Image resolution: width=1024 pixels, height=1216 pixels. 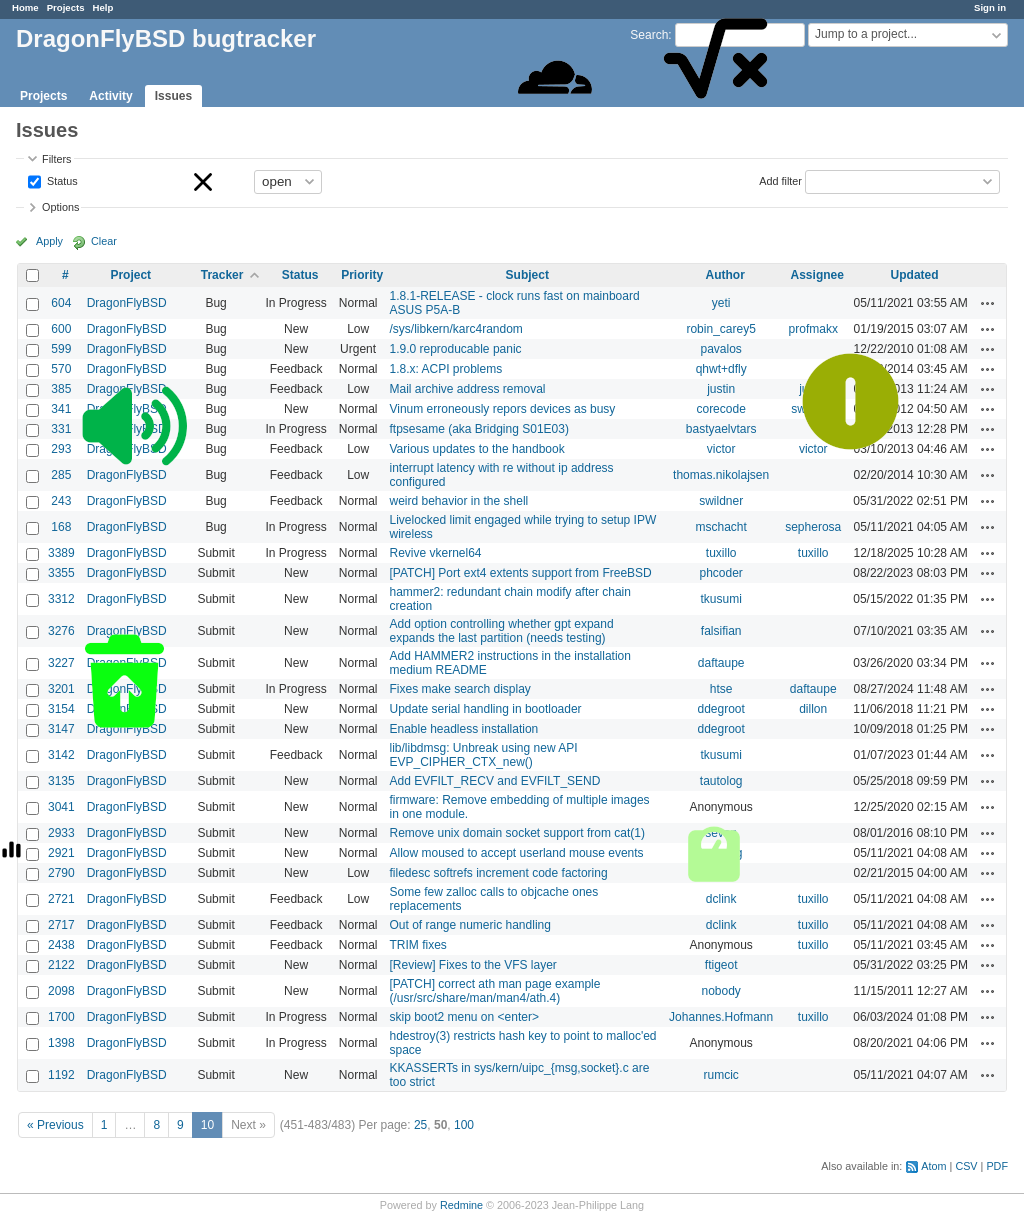 What do you see at coordinates (714, 856) in the screenshot?
I see `view weight or mass measurement` at bounding box center [714, 856].